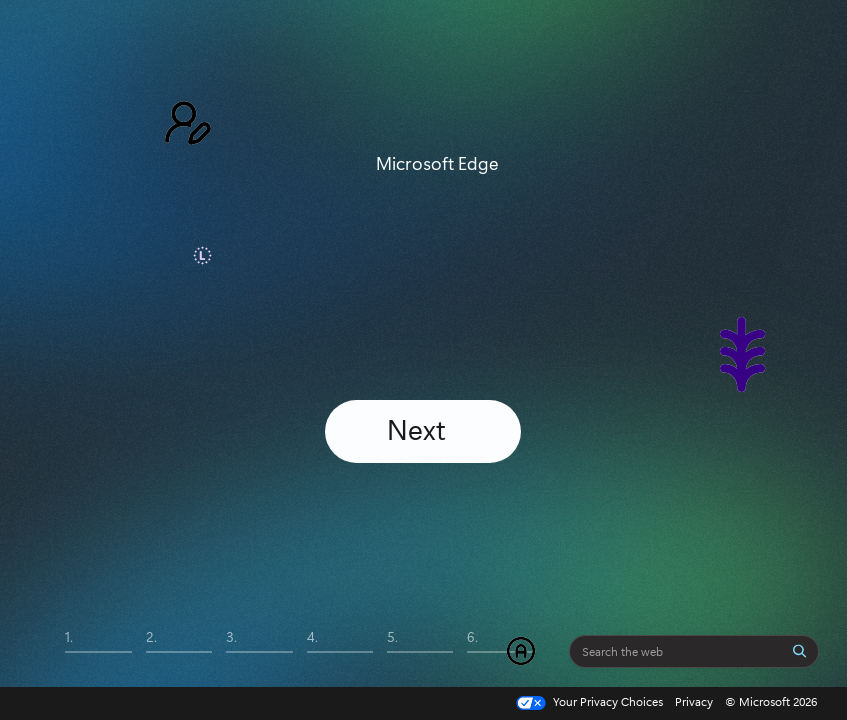  What do you see at coordinates (521, 651) in the screenshot?
I see `indicates tumble dry at any heat setting` at bounding box center [521, 651].